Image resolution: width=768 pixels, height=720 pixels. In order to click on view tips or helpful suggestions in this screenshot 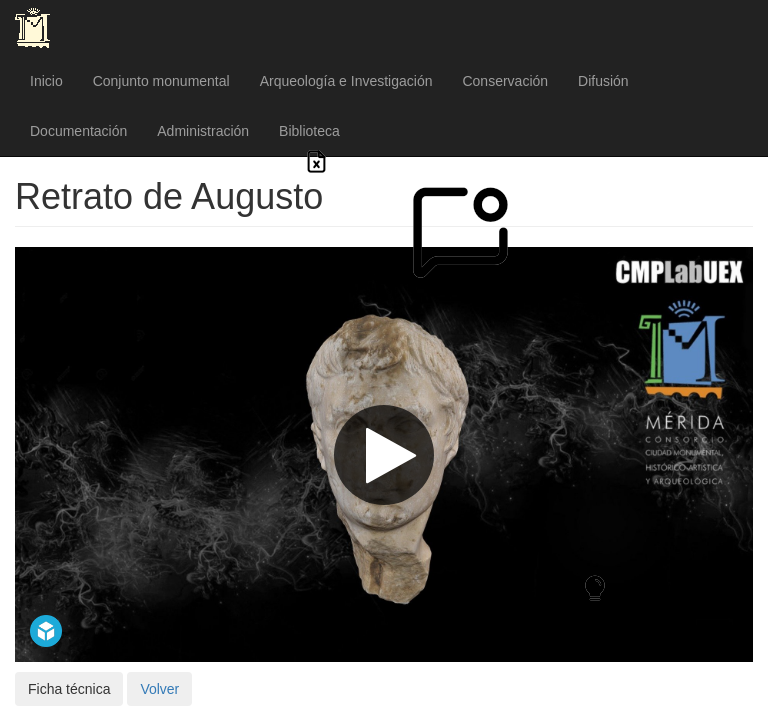, I will do `click(595, 588)`.